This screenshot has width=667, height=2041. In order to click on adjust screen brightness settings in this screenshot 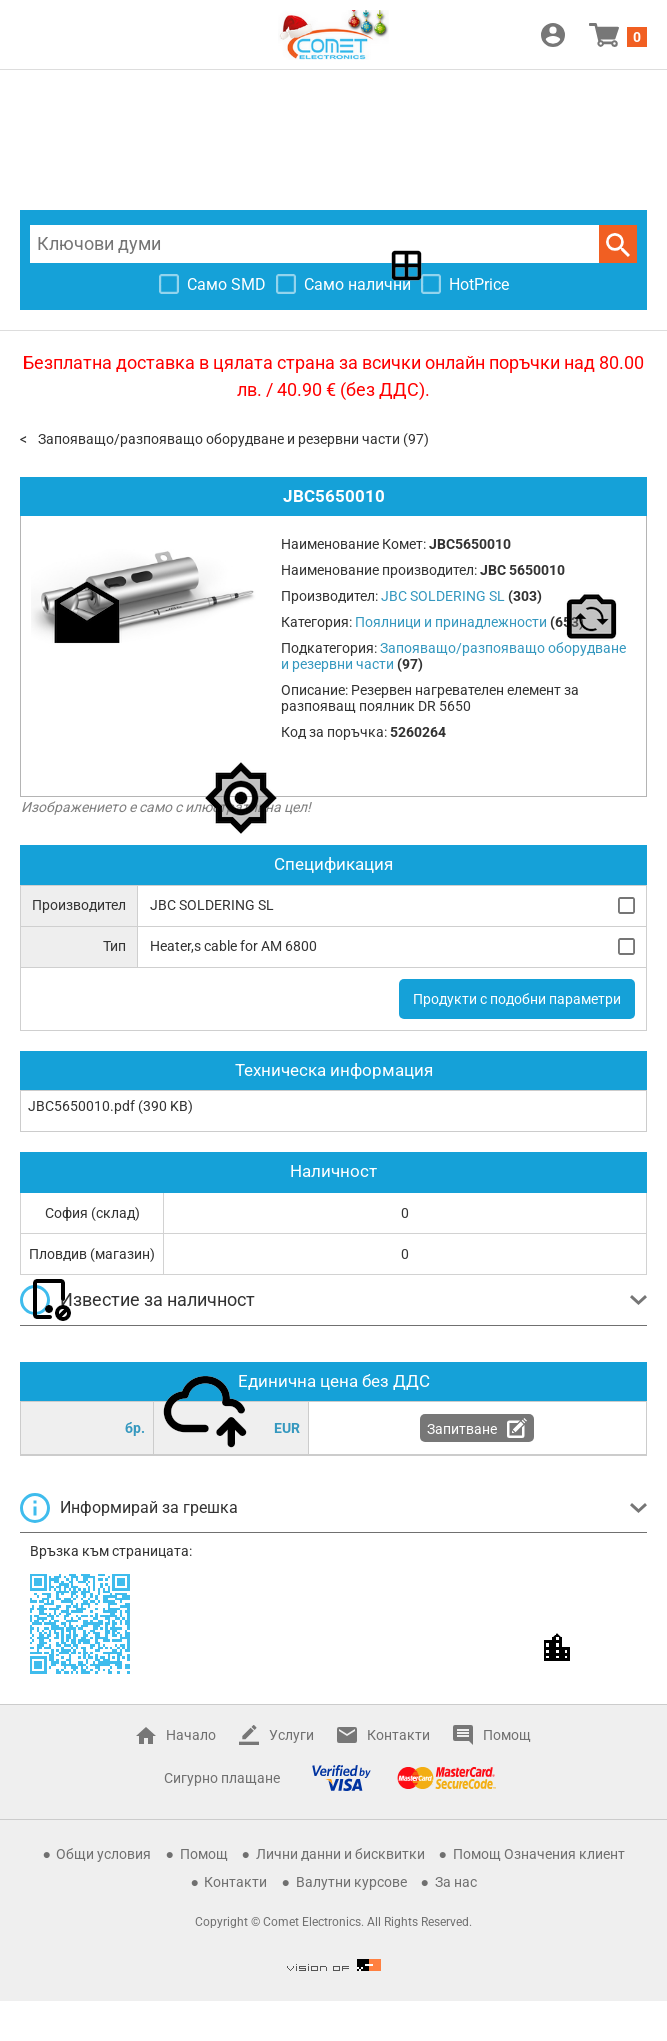, I will do `click(241, 798)`.